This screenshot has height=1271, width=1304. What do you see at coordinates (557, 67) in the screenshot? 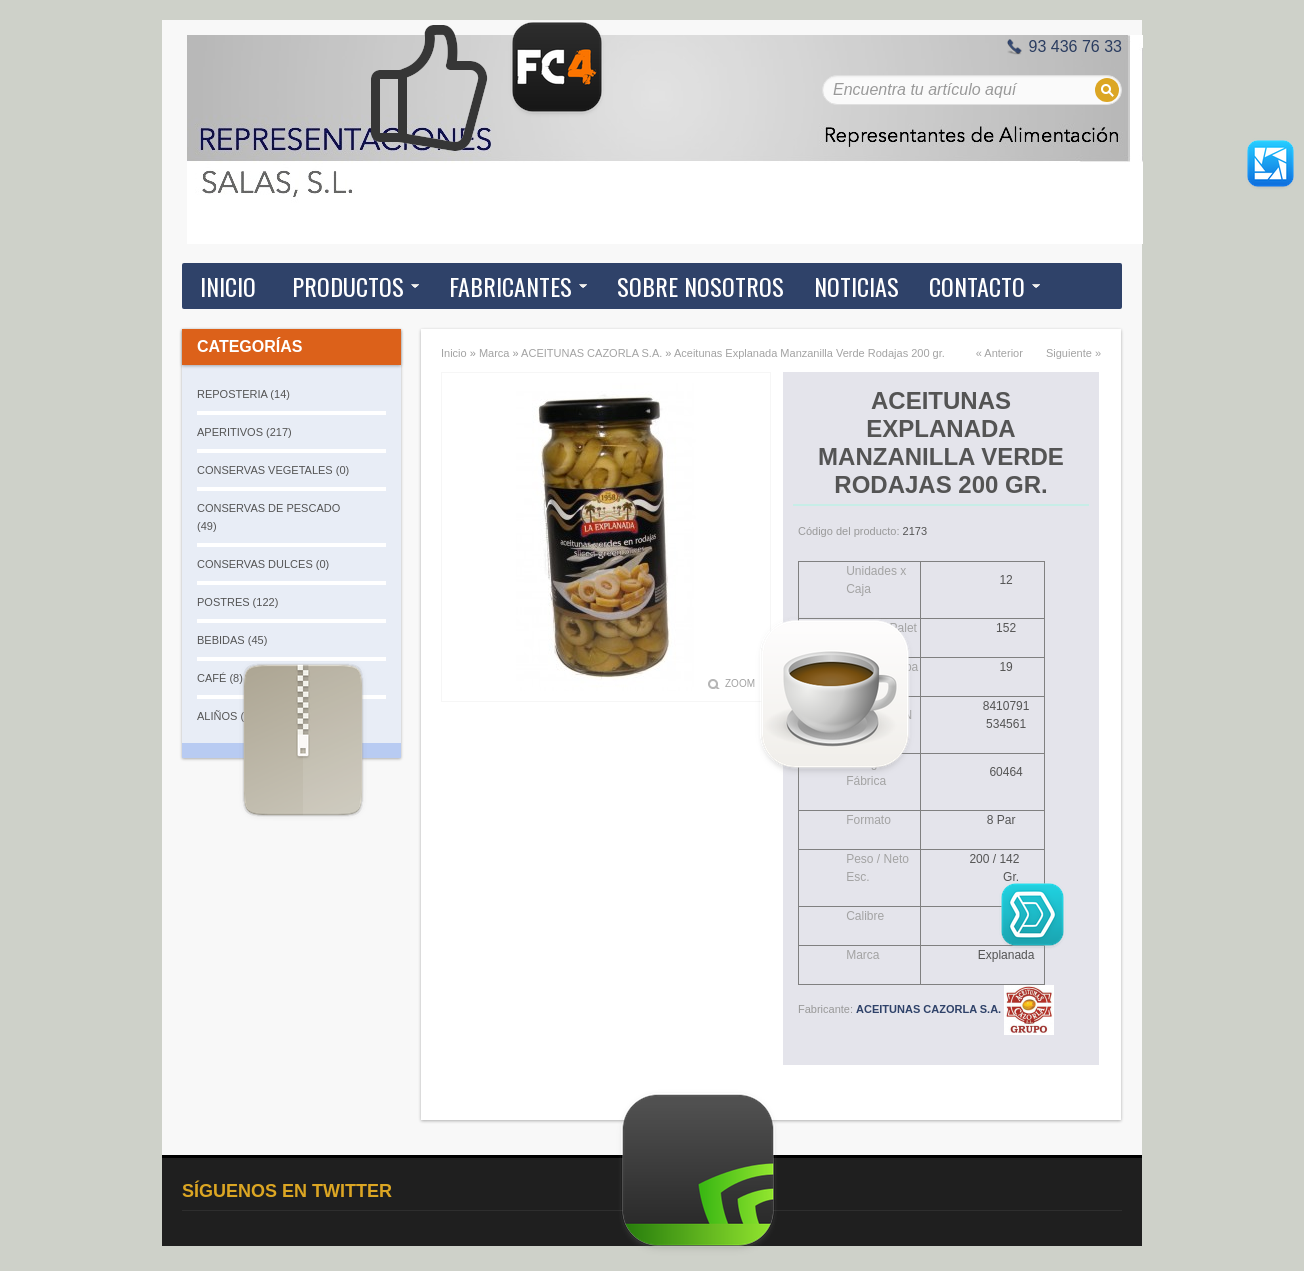
I see `launch far cry 4 game` at bounding box center [557, 67].